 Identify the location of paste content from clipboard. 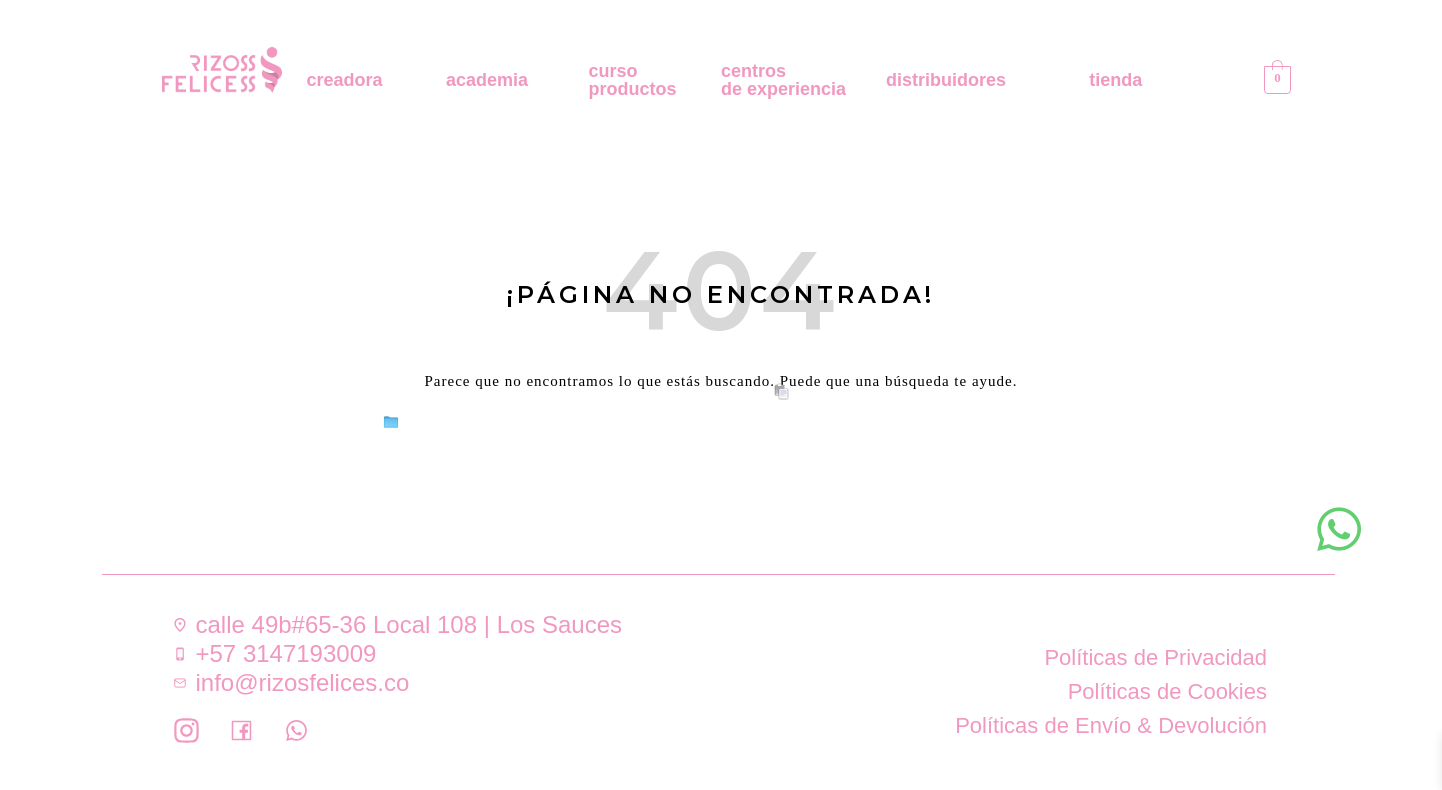
(781, 391).